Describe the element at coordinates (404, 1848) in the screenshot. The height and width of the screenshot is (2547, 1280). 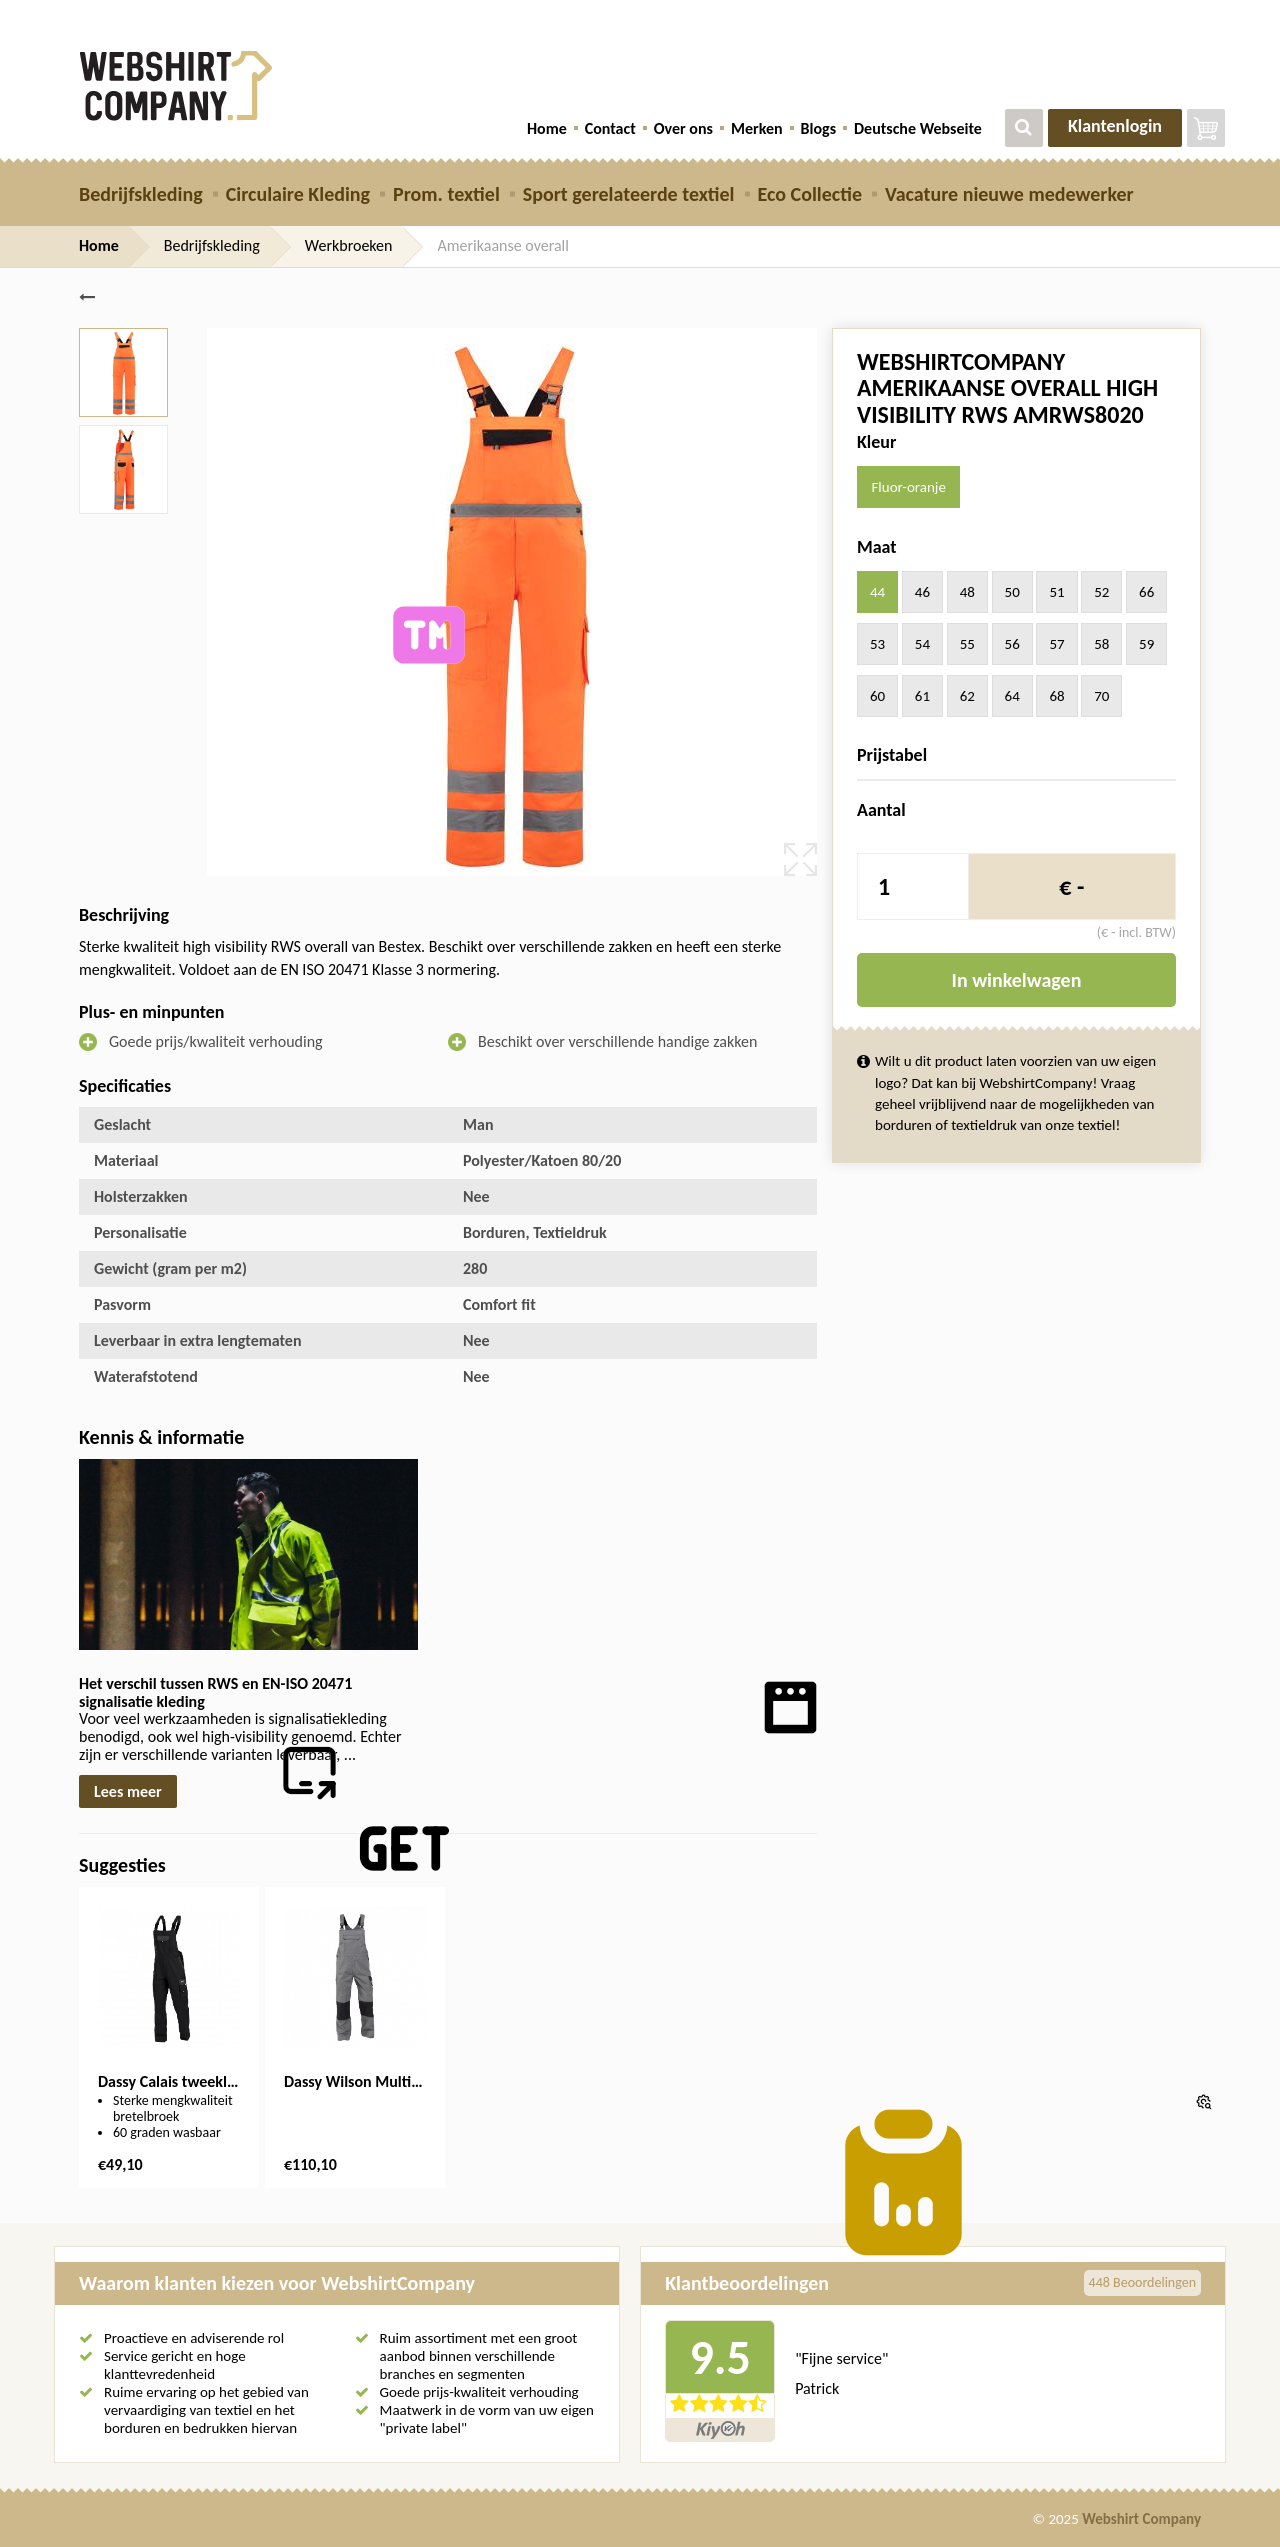
I see `indicates an HTTP GET request method` at that location.